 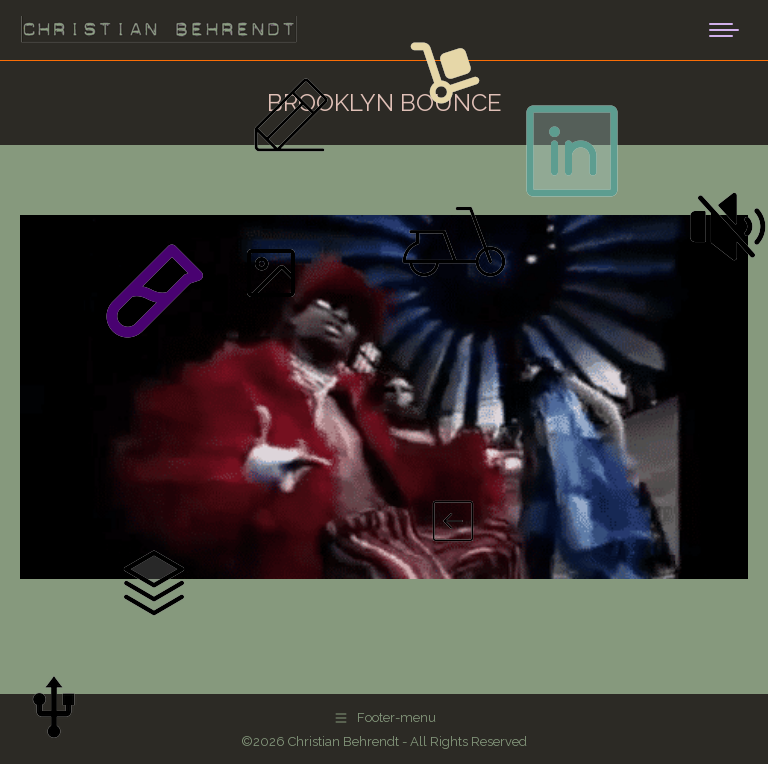 I want to click on access shipping or delivery options, so click(x=445, y=73).